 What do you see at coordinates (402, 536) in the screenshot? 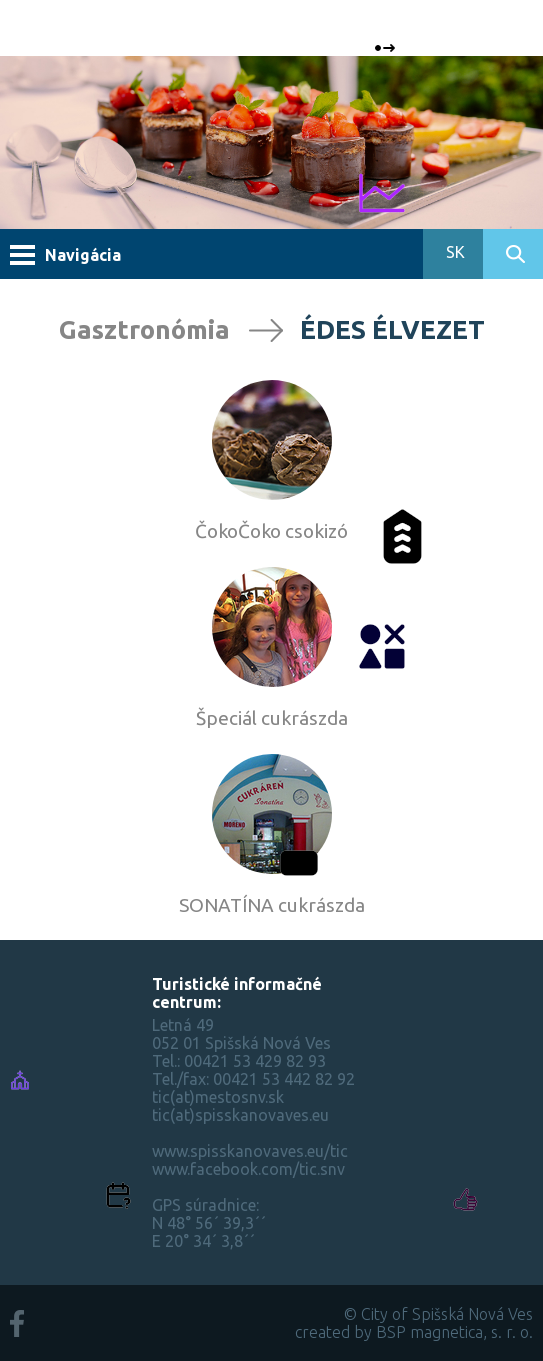
I see `view user rank or level status` at bounding box center [402, 536].